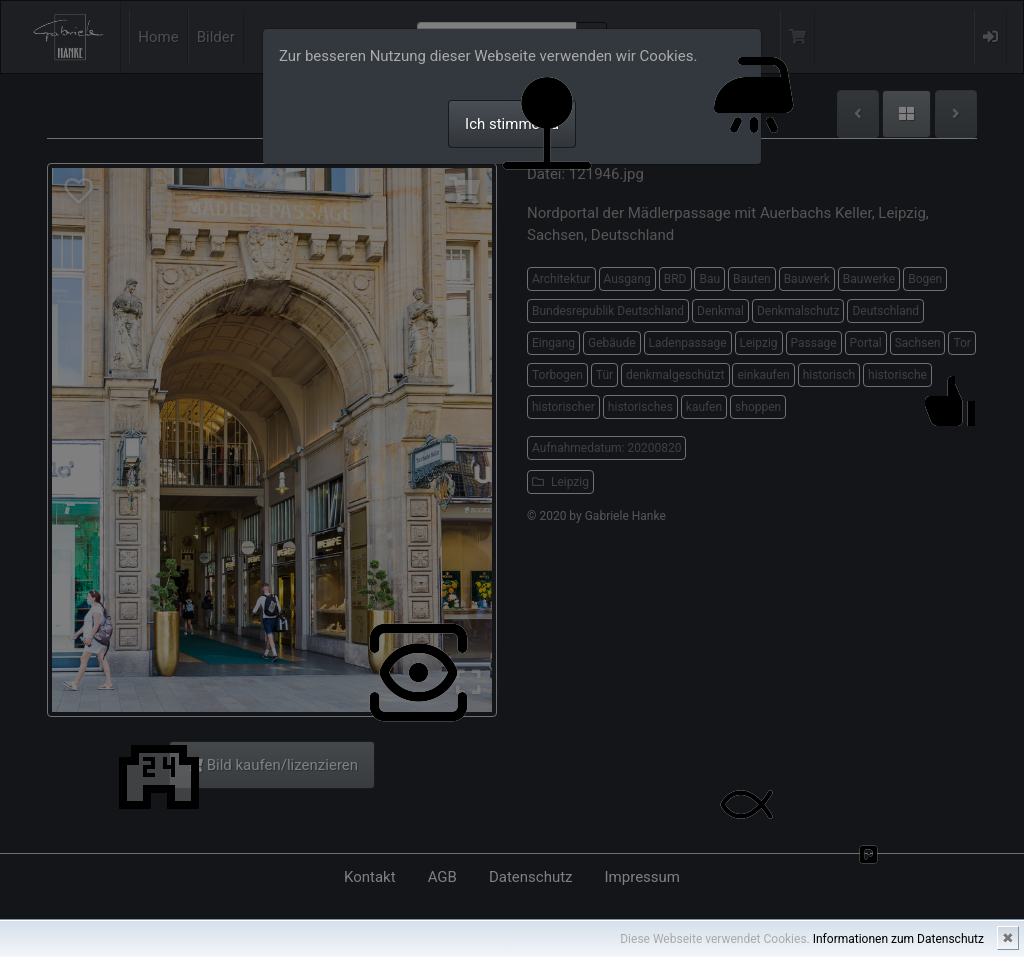 Image resolution: width=1024 pixels, height=957 pixels. Describe the element at coordinates (746, 804) in the screenshot. I see `indicates christian or faith-based content` at that location.